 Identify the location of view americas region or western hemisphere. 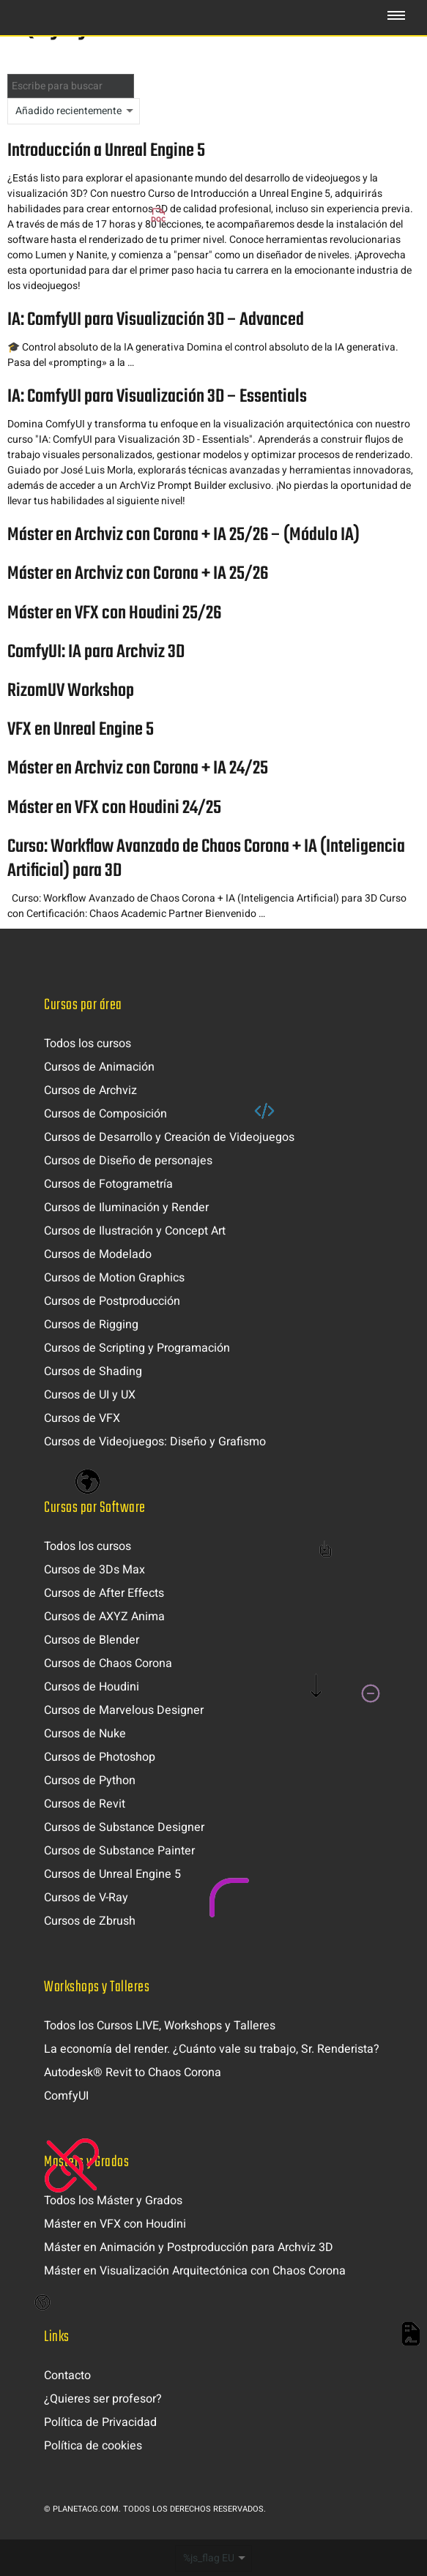
(42, 2302).